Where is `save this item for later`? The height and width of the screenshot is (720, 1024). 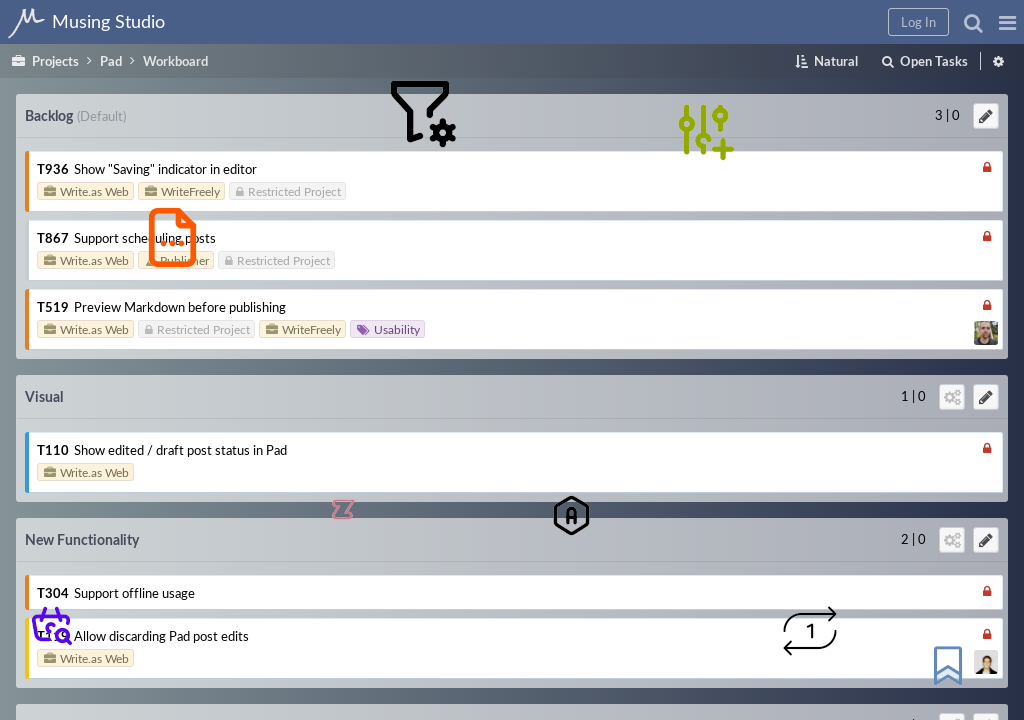 save this item for later is located at coordinates (948, 665).